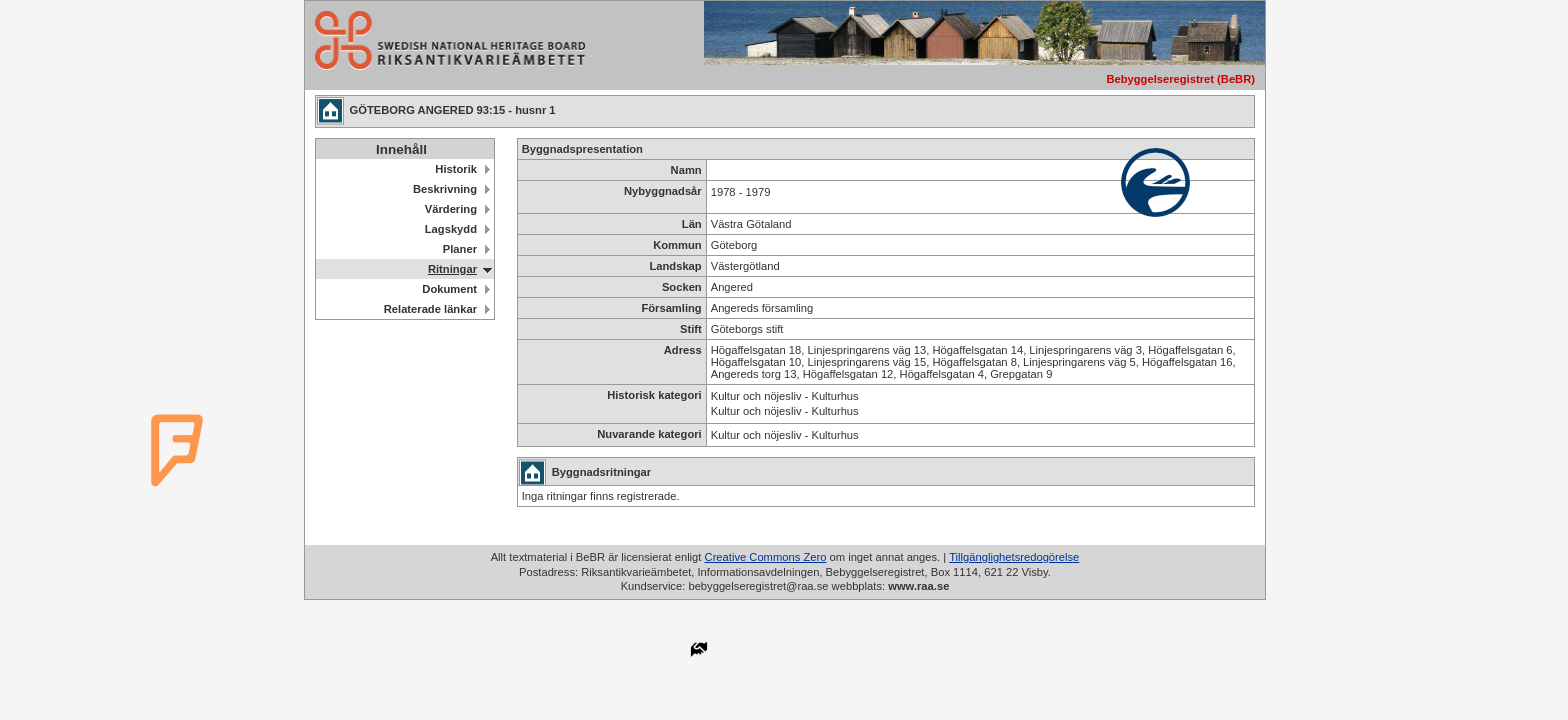  Describe the element at coordinates (699, 649) in the screenshot. I see `access help or assistance services` at that location.